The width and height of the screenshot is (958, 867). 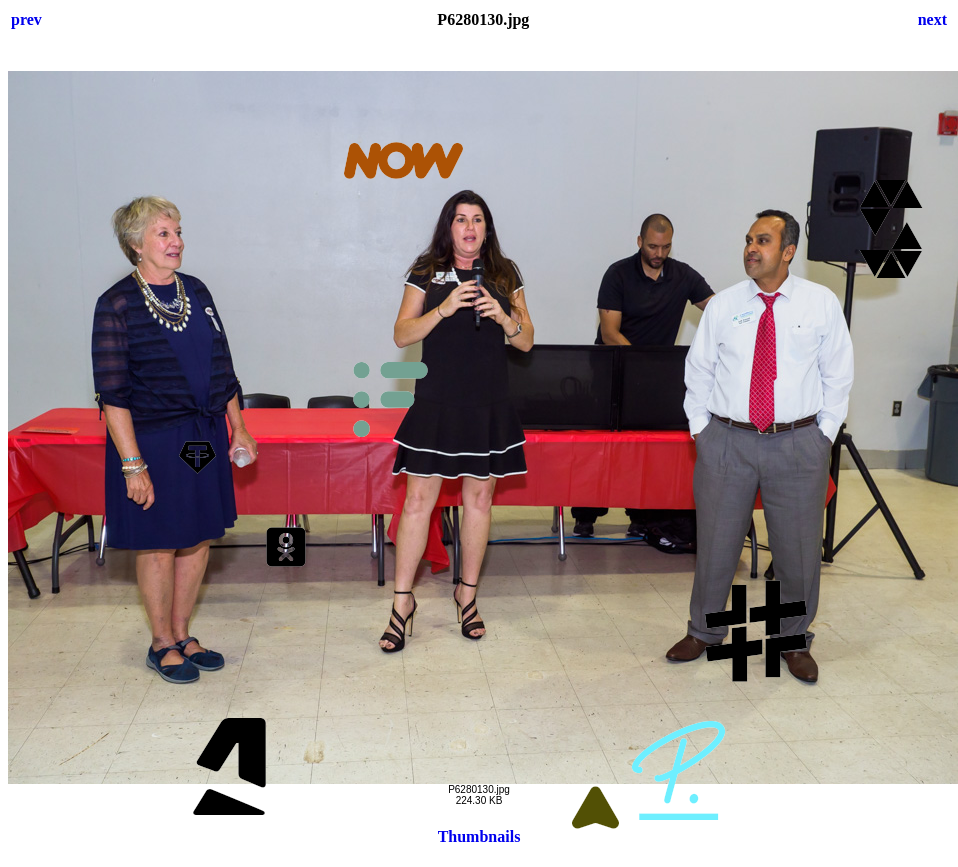 What do you see at coordinates (595, 807) in the screenshot?
I see `spaceship brand logo` at bounding box center [595, 807].